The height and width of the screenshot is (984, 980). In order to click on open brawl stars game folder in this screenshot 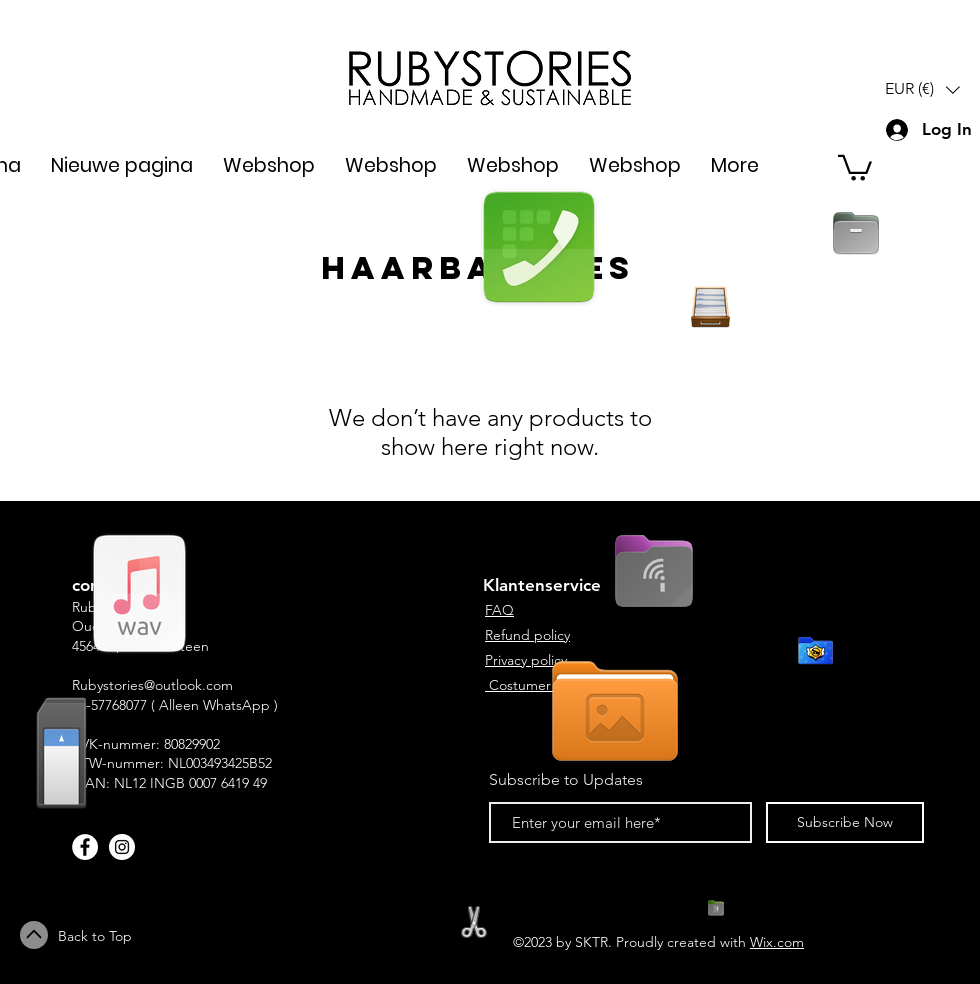, I will do `click(815, 651)`.